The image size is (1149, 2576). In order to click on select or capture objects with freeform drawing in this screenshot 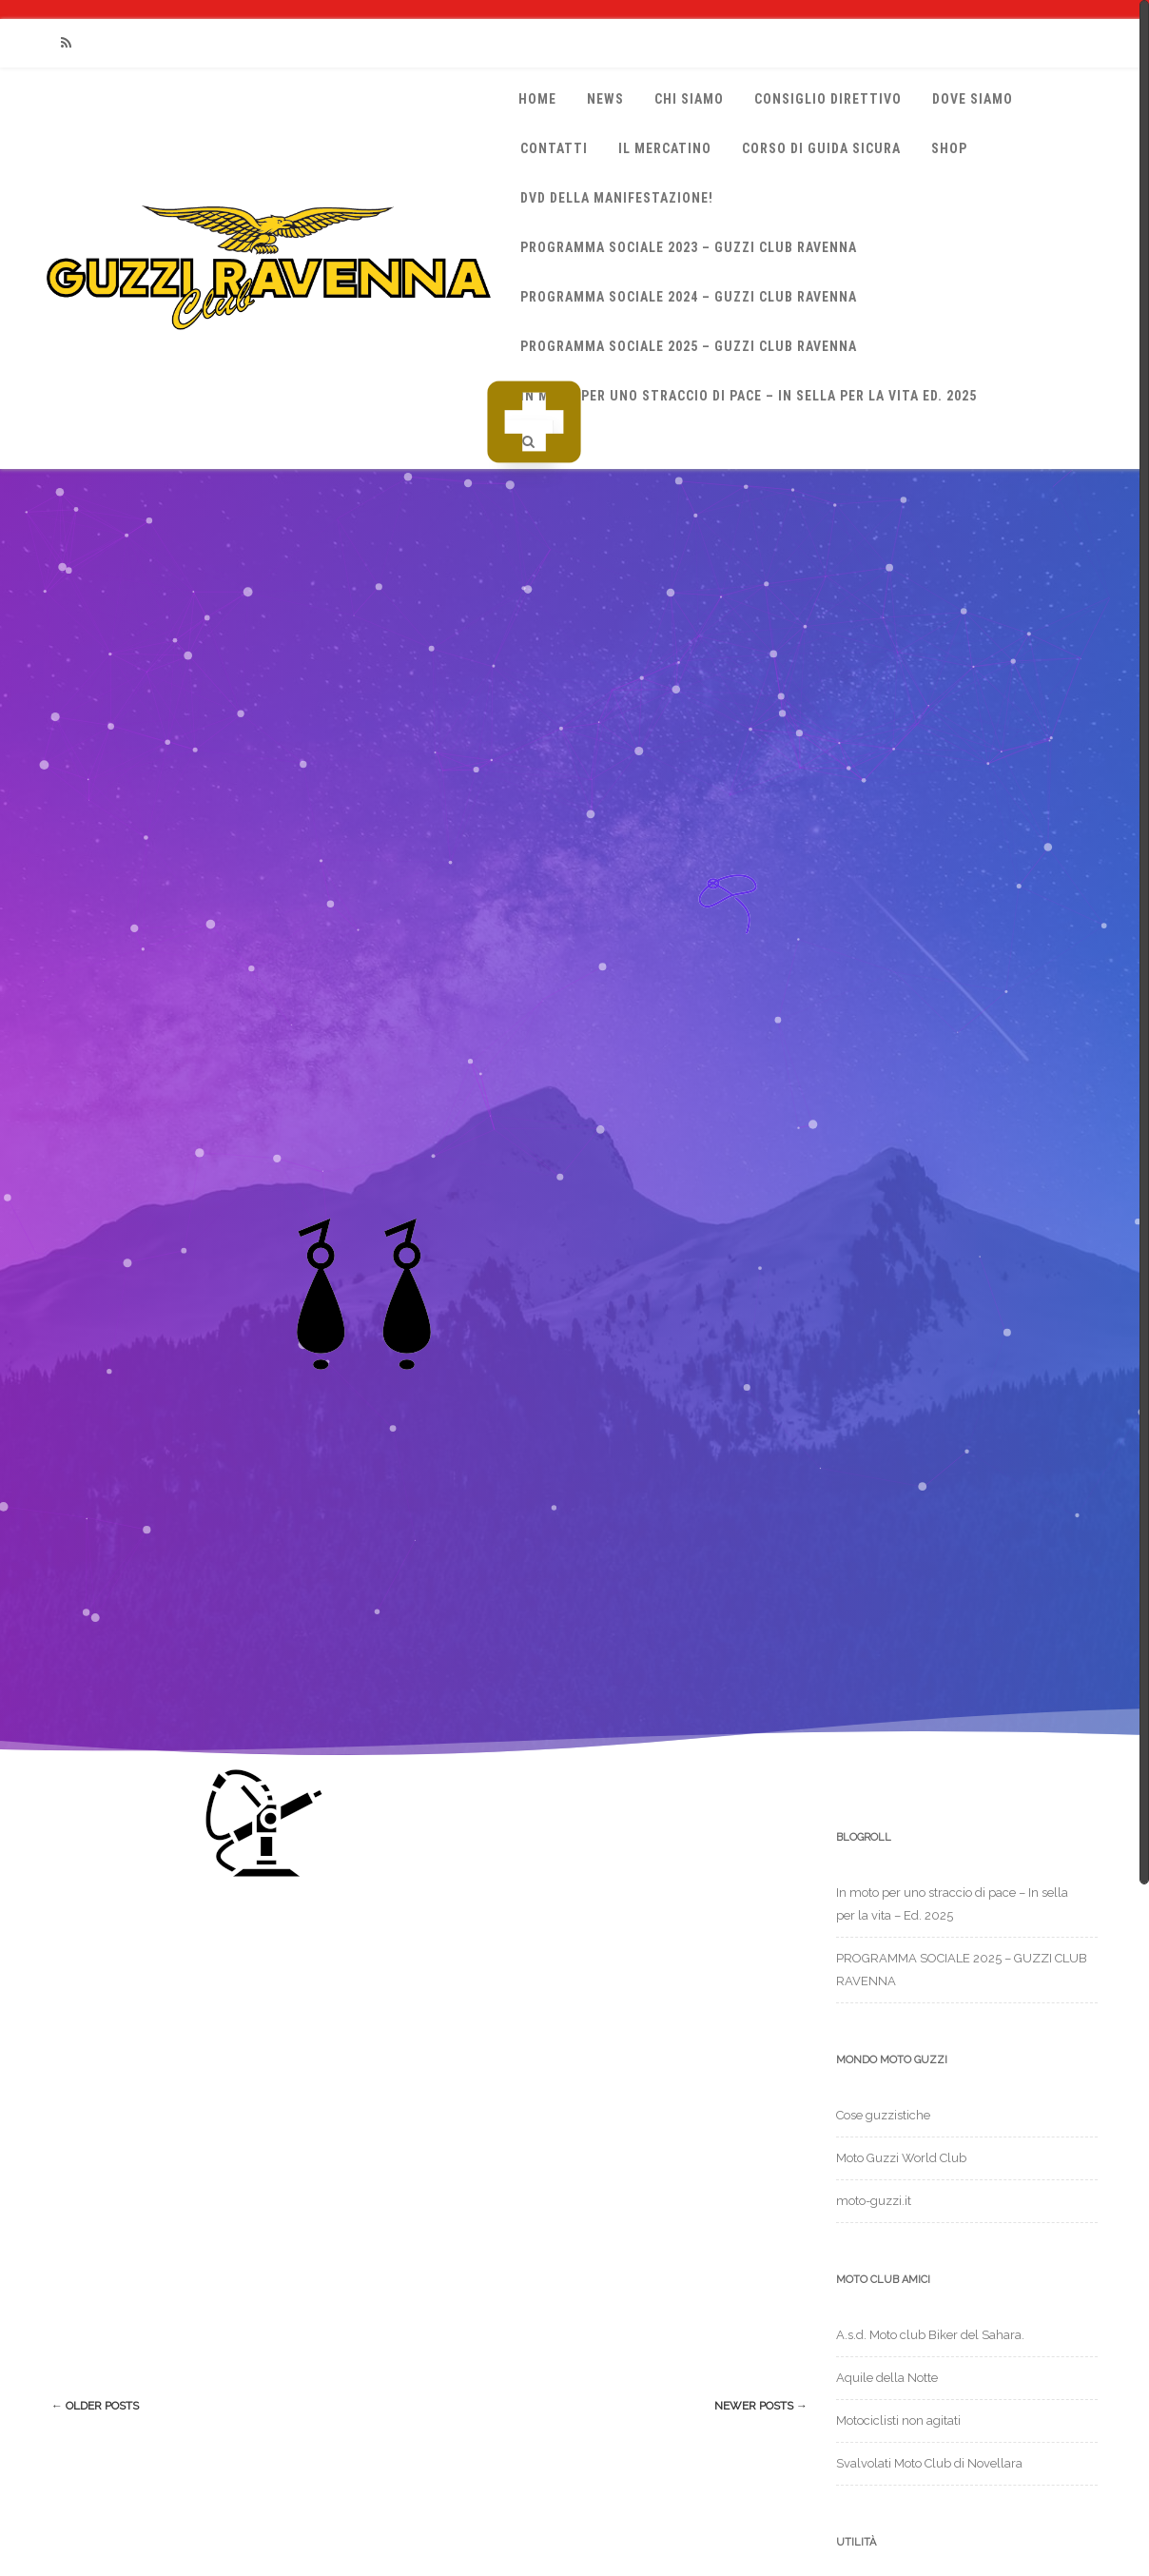, I will do `click(728, 904)`.